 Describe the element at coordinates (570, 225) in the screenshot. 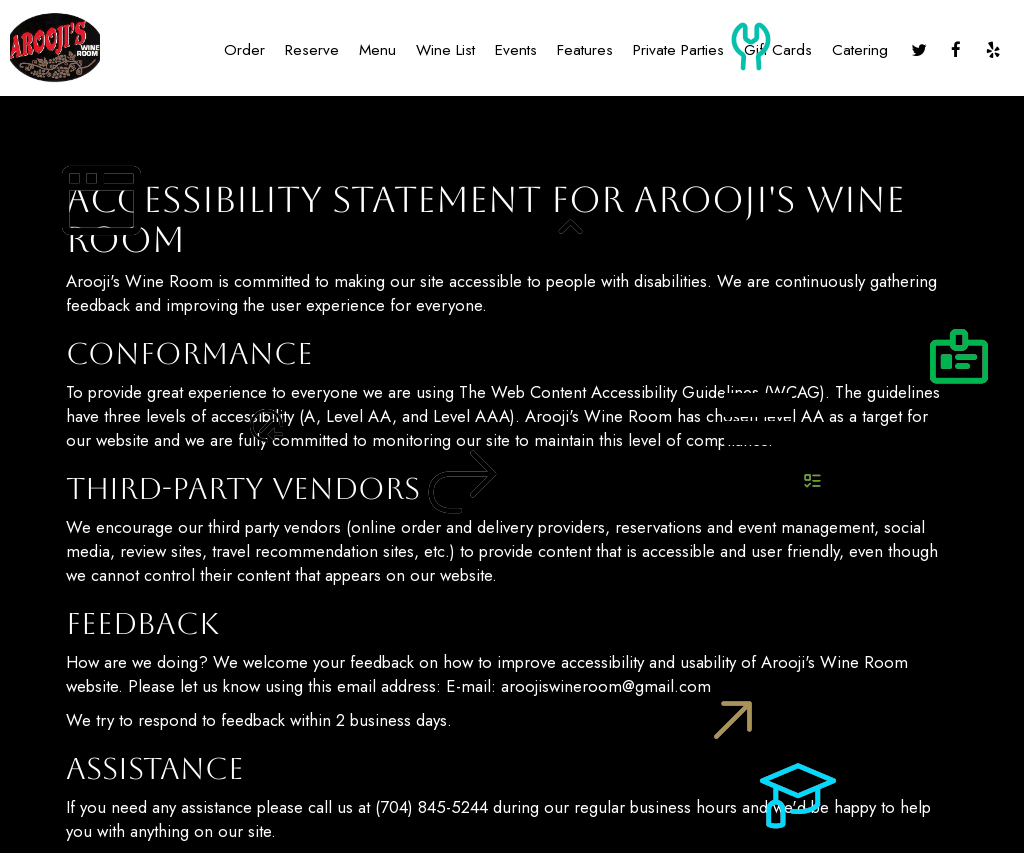

I see `collapse an expanded section` at that location.